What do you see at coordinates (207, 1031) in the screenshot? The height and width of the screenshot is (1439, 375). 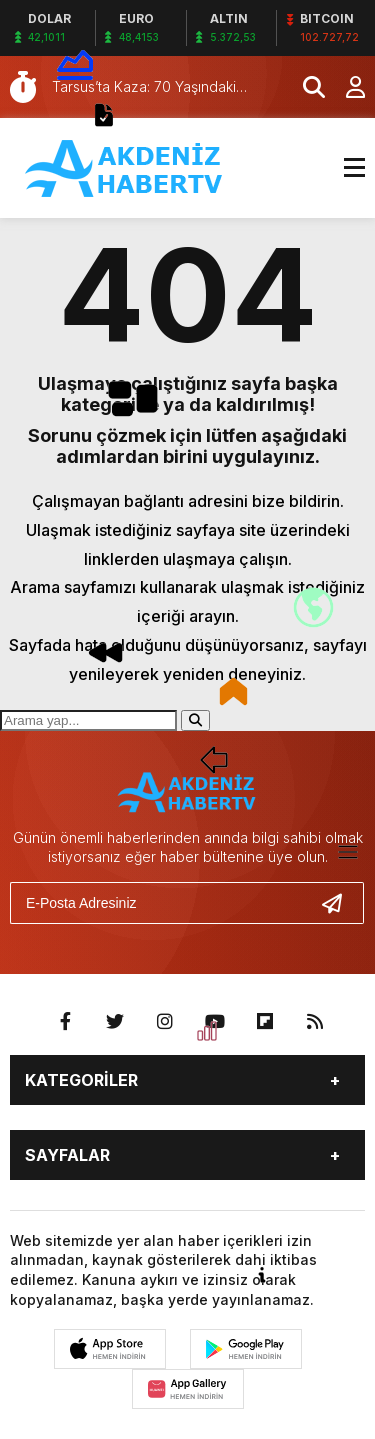 I see `view analytics and statistics` at bounding box center [207, 1031].